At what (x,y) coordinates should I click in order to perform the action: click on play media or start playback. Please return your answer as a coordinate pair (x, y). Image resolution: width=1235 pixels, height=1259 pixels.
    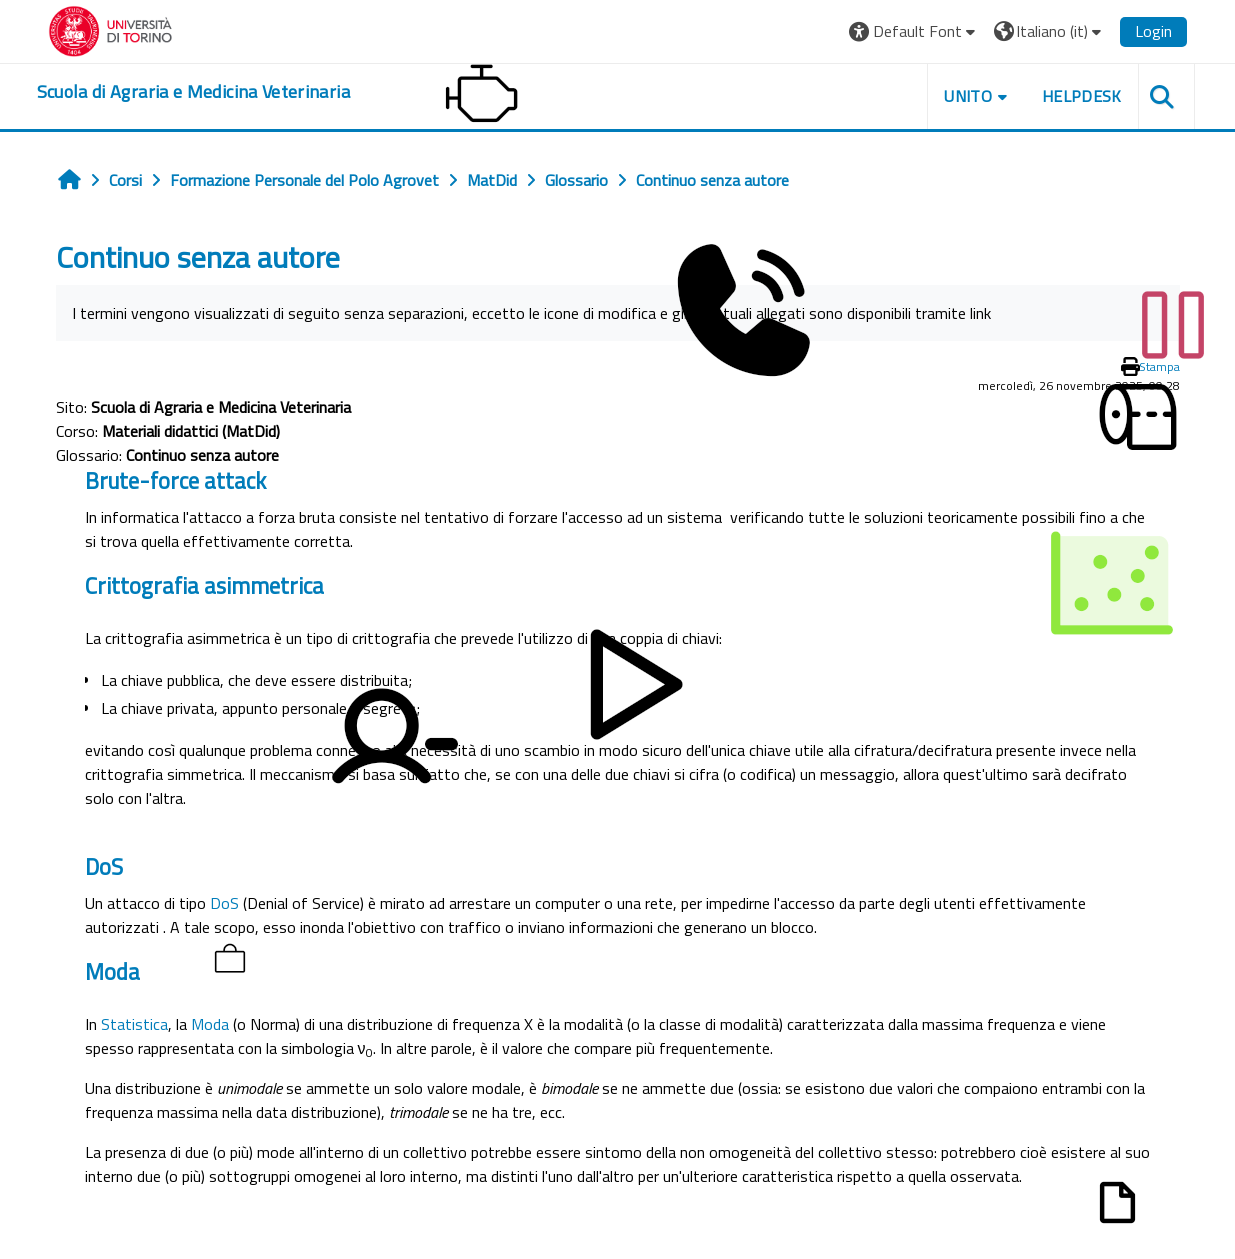
    Looking at the image, I should click on (627, 684).